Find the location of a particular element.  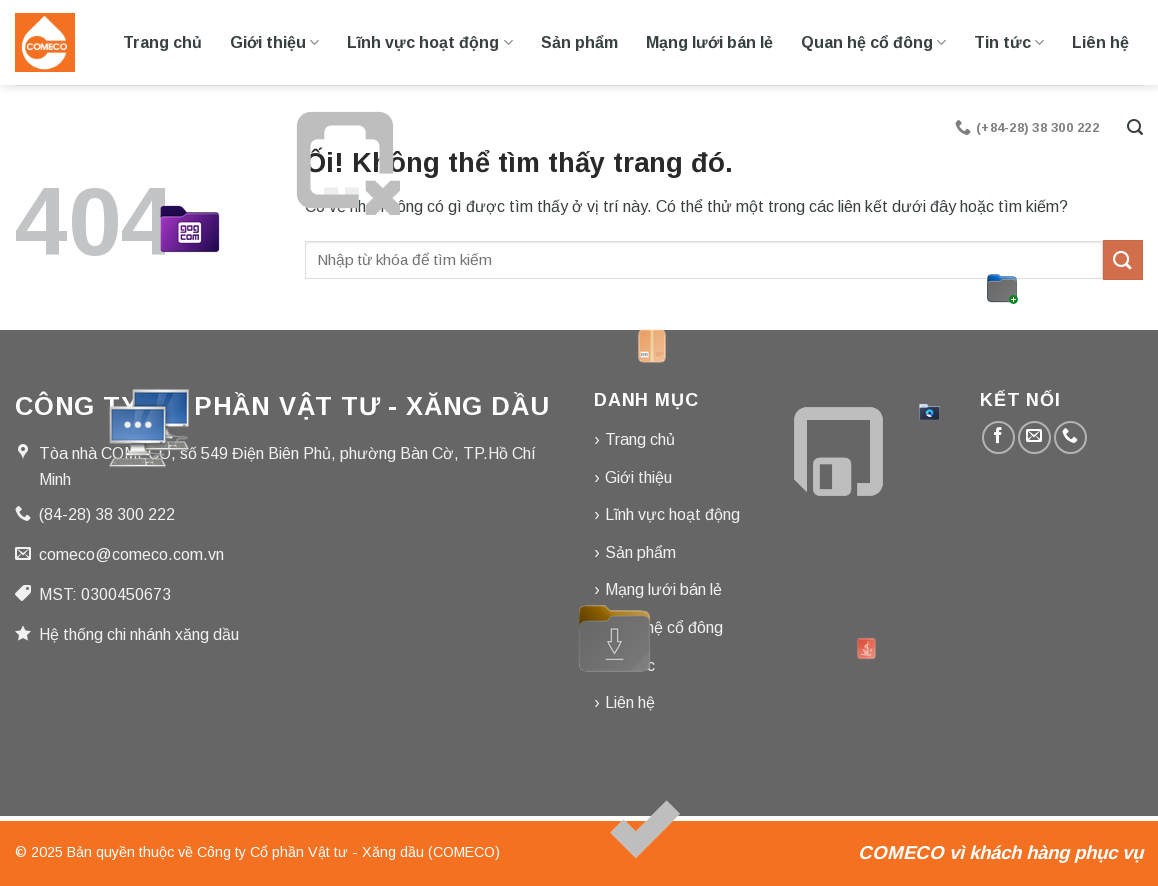

open downloads folder is located at coordinates (614, 638).